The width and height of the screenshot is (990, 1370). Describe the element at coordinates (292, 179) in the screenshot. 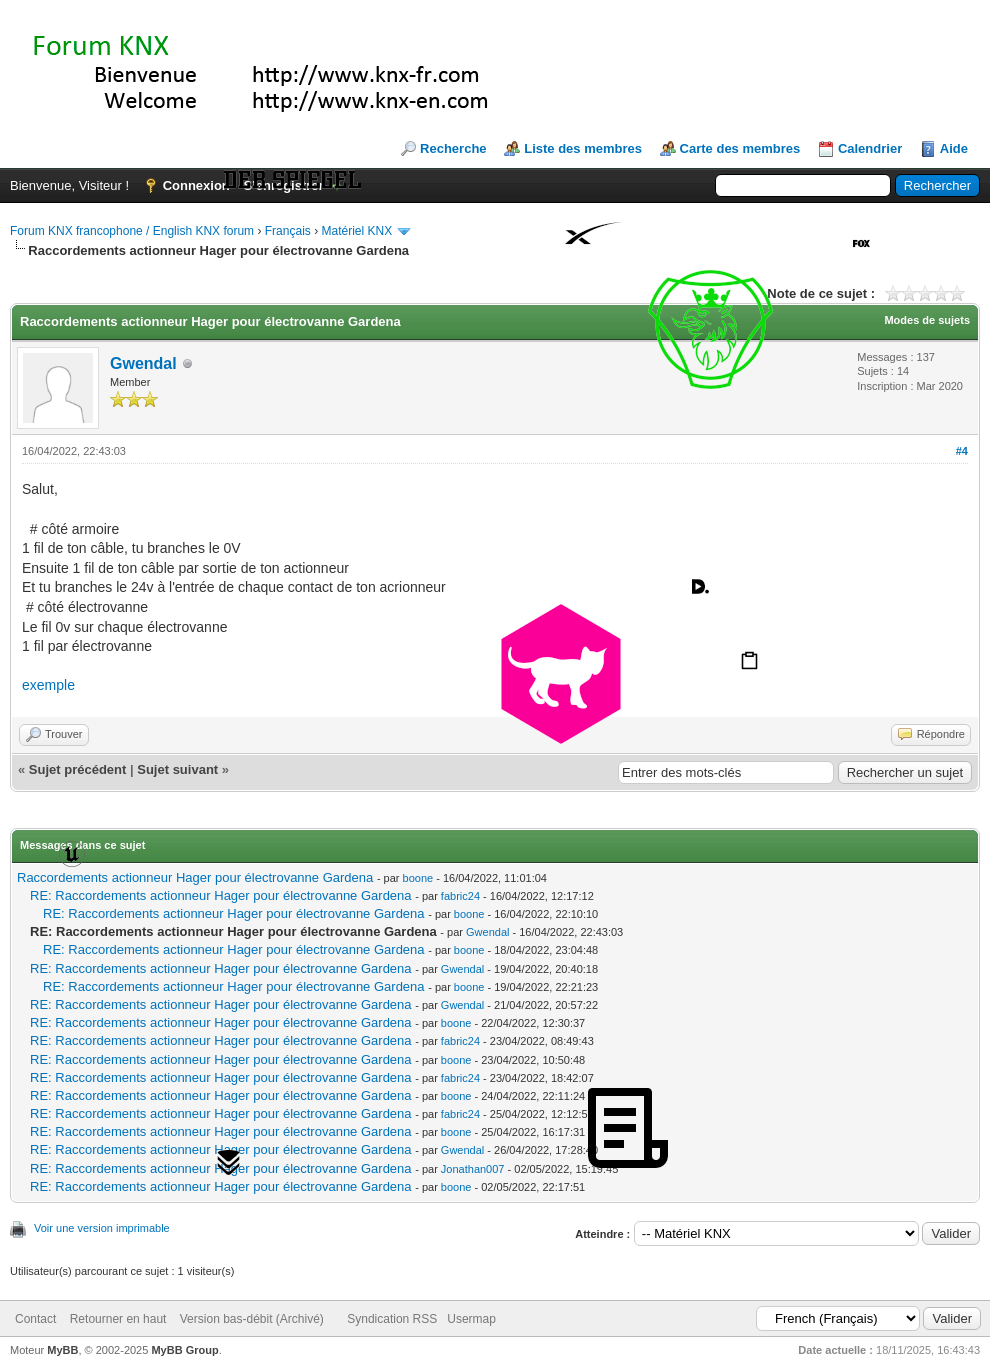

I see `visit Der Spiegel news website` at that location.